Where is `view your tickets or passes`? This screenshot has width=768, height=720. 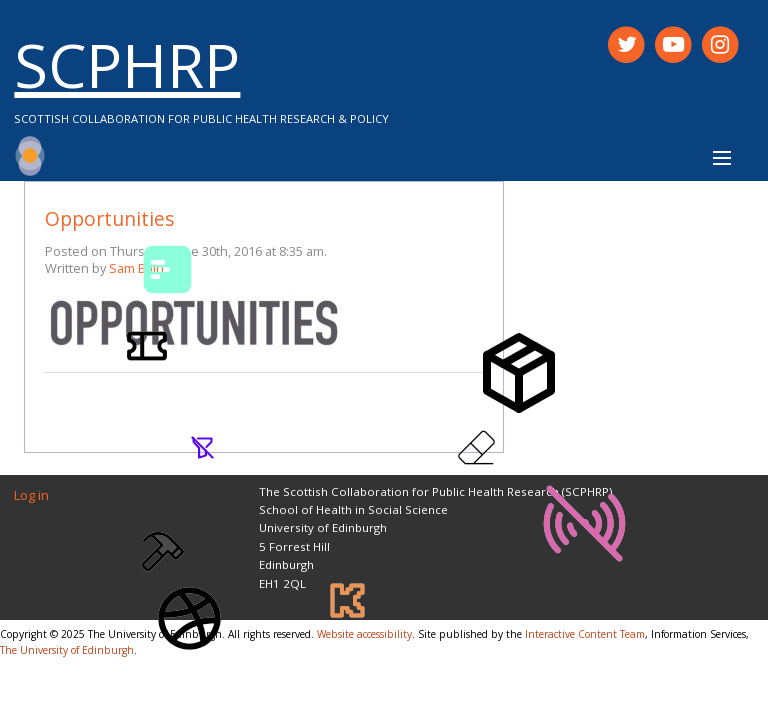
view your tickets or passes is located at coordinates (147, 346).